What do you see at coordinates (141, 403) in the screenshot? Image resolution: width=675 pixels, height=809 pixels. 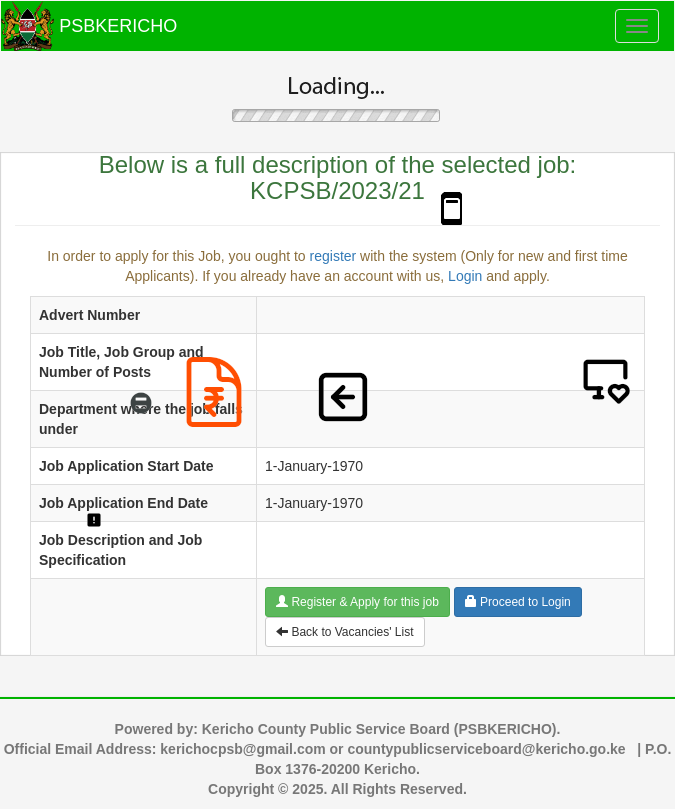 I see `set a conditional breakpoint in the debugger` at bounding box center [141, 403].